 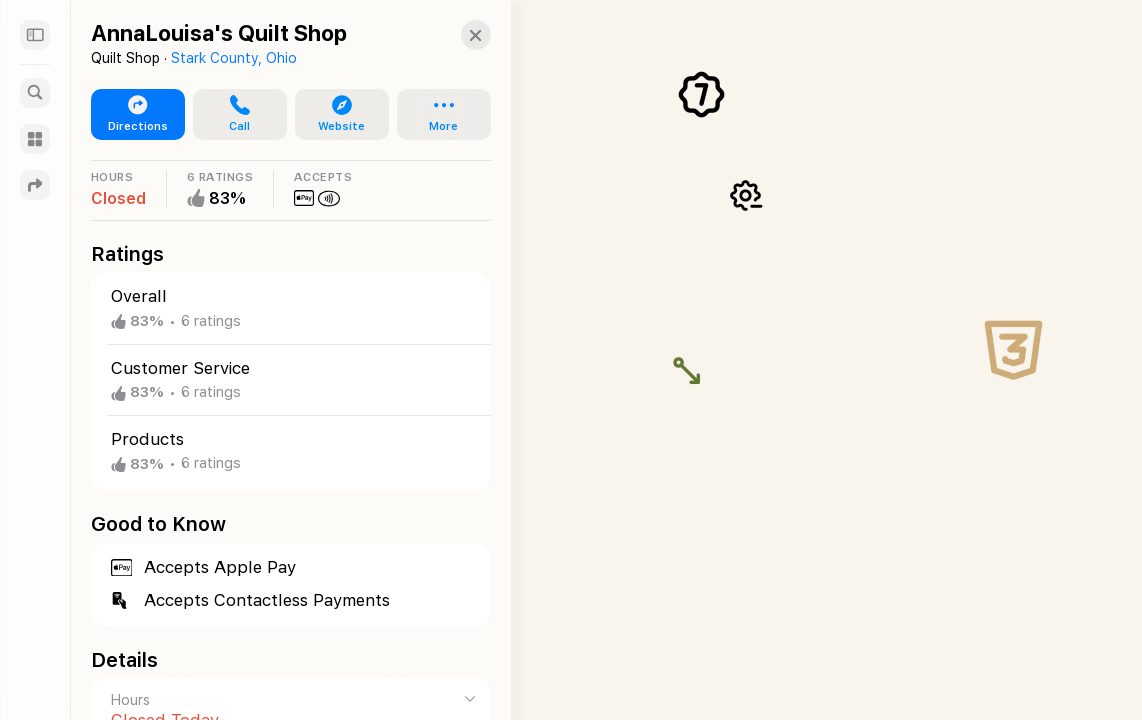 What do you see at coordinates (1013, 349) in the screenshot?
I see `indicates CSS3 styling or stylesheet functionality` at bounding box center [1013, 349].